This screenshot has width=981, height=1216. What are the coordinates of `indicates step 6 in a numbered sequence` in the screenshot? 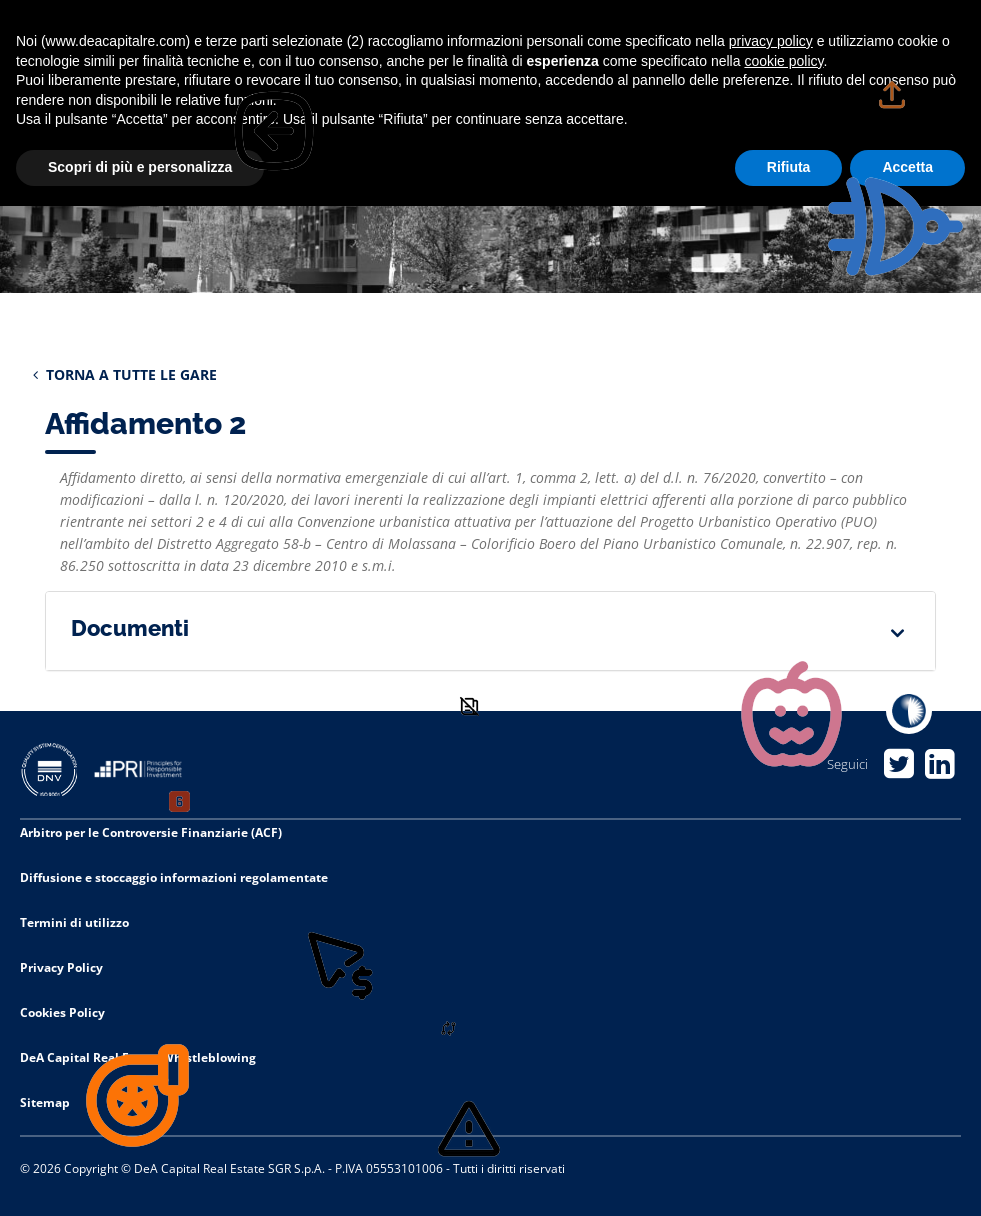 It's located at (179, 801).